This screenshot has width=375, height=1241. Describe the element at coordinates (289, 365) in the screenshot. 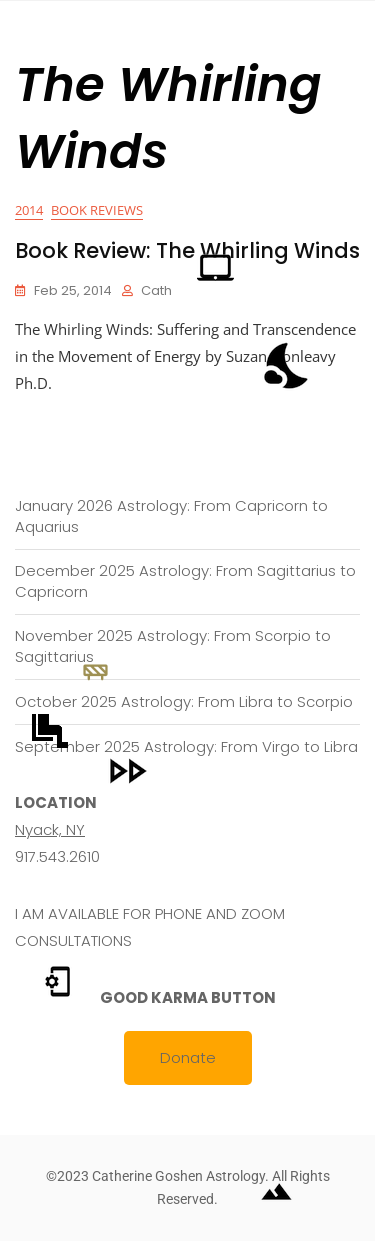

I see `toggle dark mode or night theme` at that location.